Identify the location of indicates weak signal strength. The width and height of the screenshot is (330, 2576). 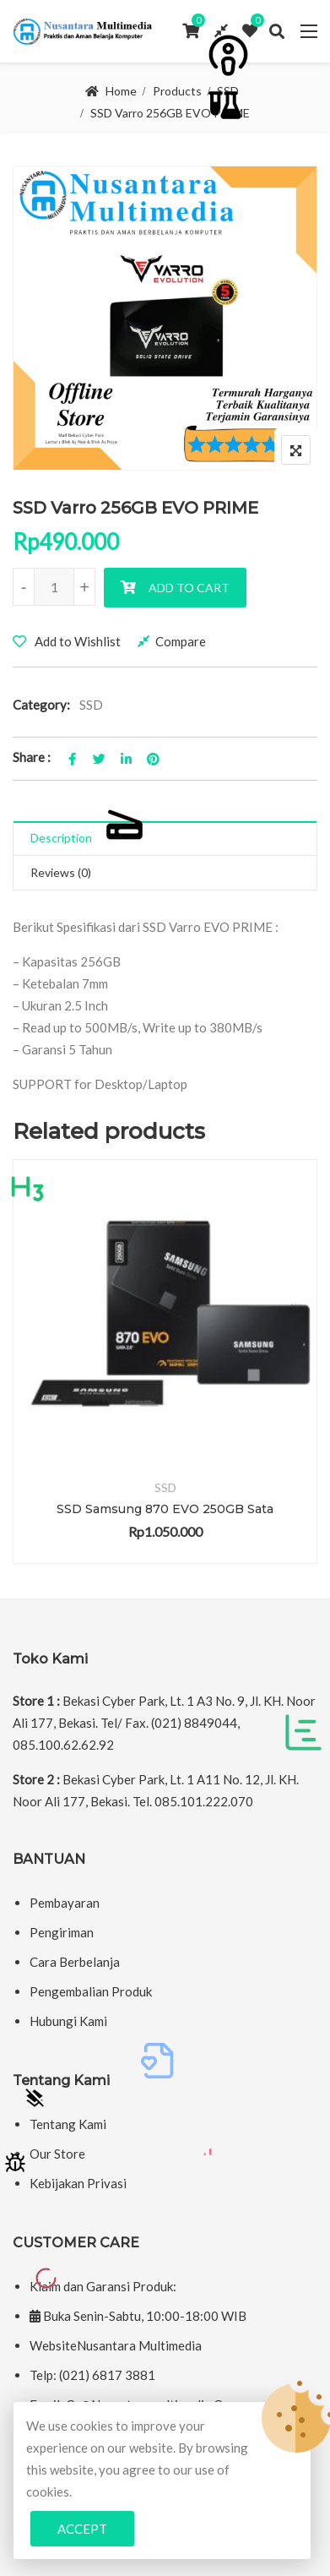
(216, 2145).